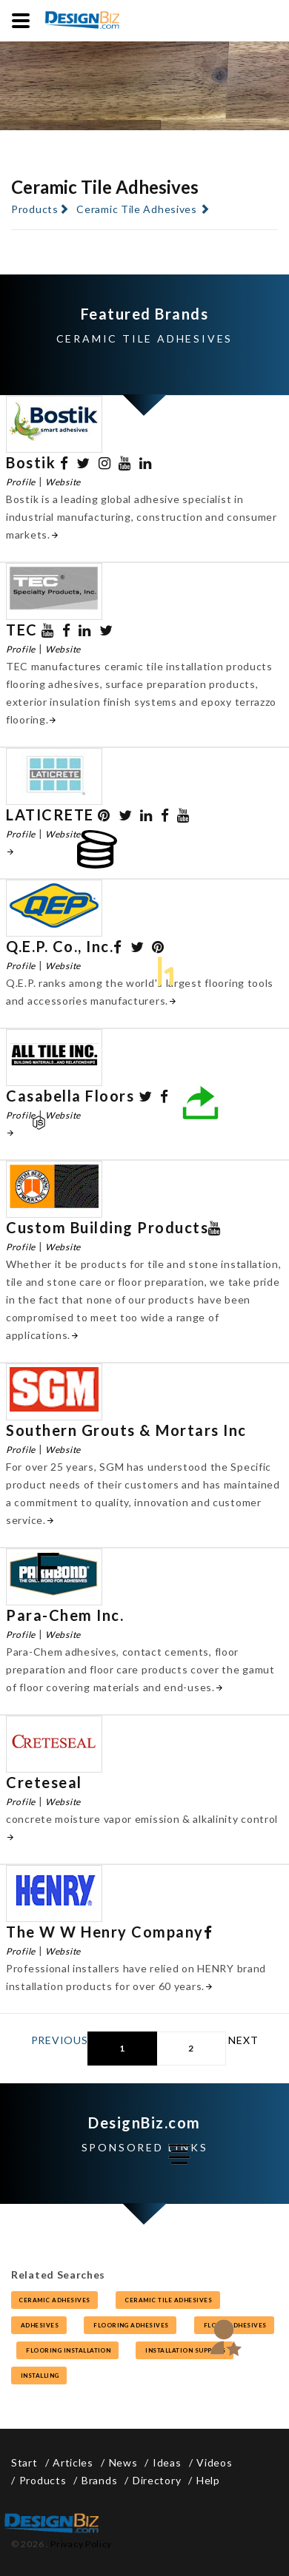  I want to click on share content to another app or person, so click(200, 1103).